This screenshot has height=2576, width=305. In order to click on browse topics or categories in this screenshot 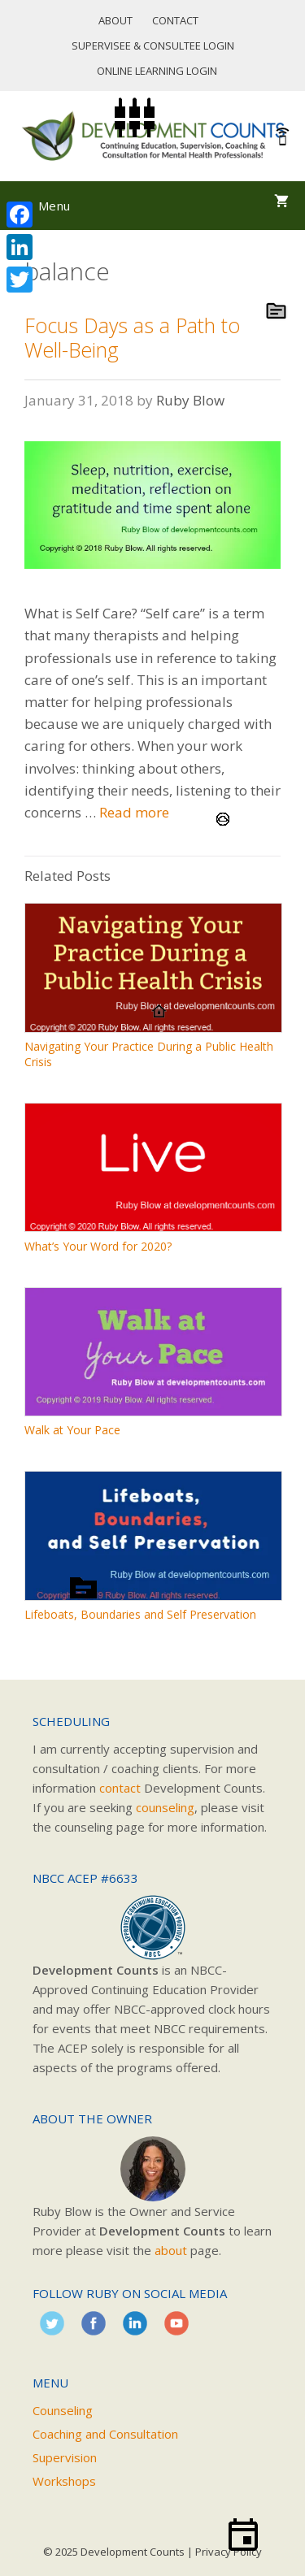, I will do `click(276, 310)`.